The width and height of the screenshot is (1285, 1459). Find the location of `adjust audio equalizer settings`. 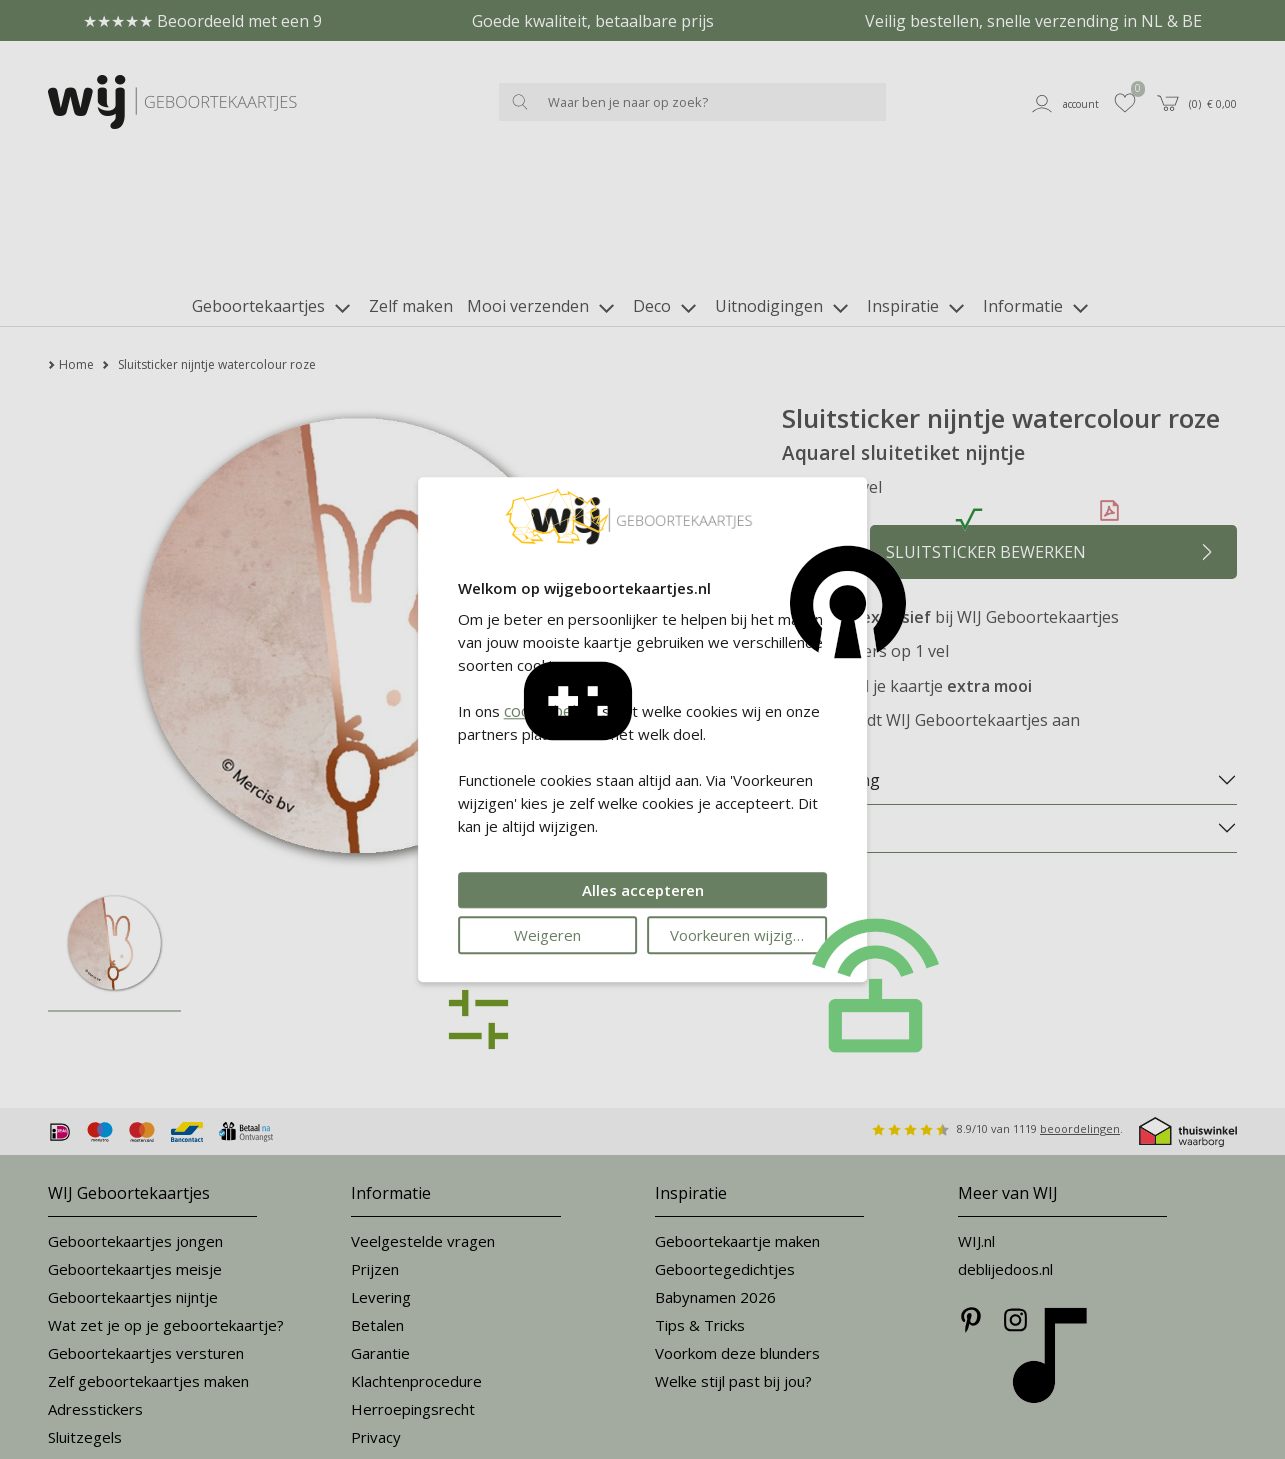

adjust audio equalizer settings is located at coordinates (478, 1019).